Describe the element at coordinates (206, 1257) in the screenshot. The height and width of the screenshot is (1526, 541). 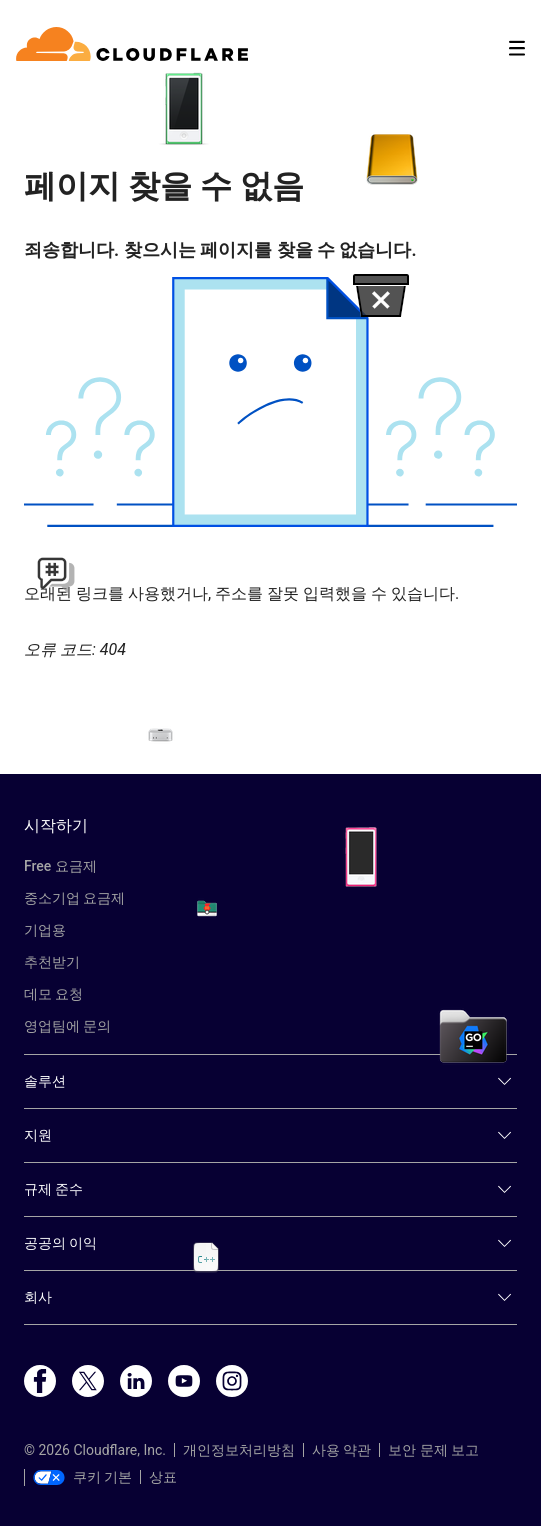
I see `a C++ source code file` at that location.